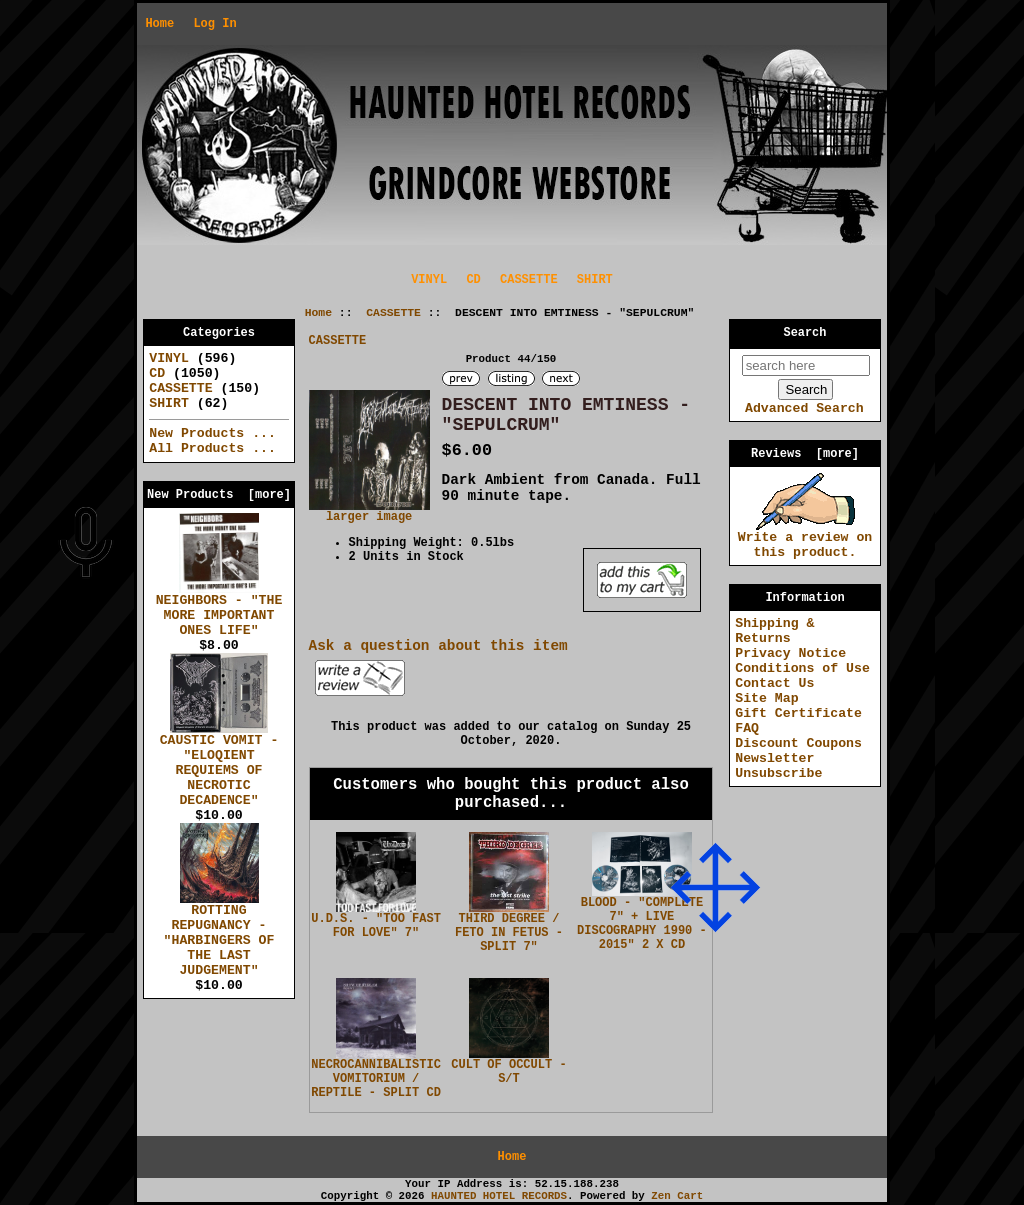 The width and height of the screenshot is (1024, 1205). I want to click on move or reposition an element, so click(715, 887).